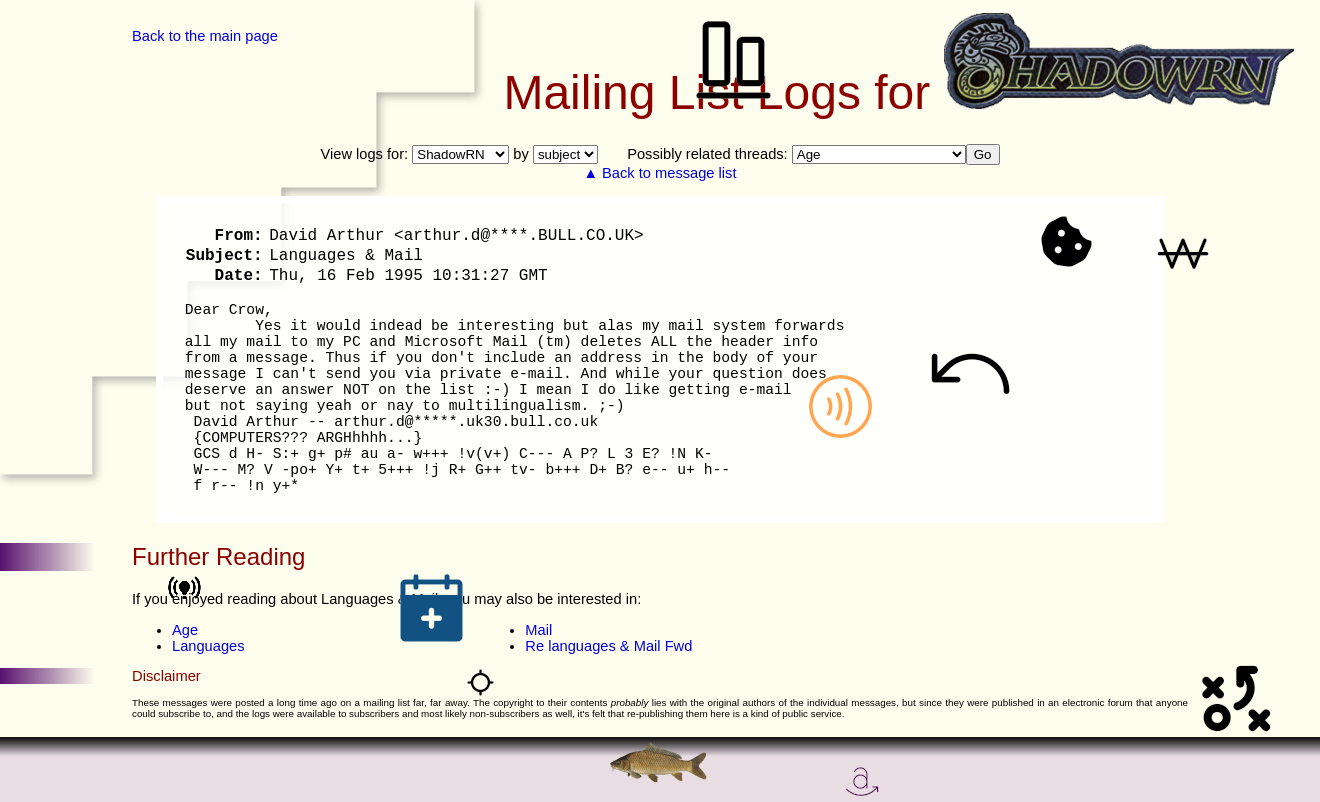 The image size is (1320, 802). What do you see at coordinates (480, 682) in the screenshot?
I see `access current location` at bounding box center [480, 682].